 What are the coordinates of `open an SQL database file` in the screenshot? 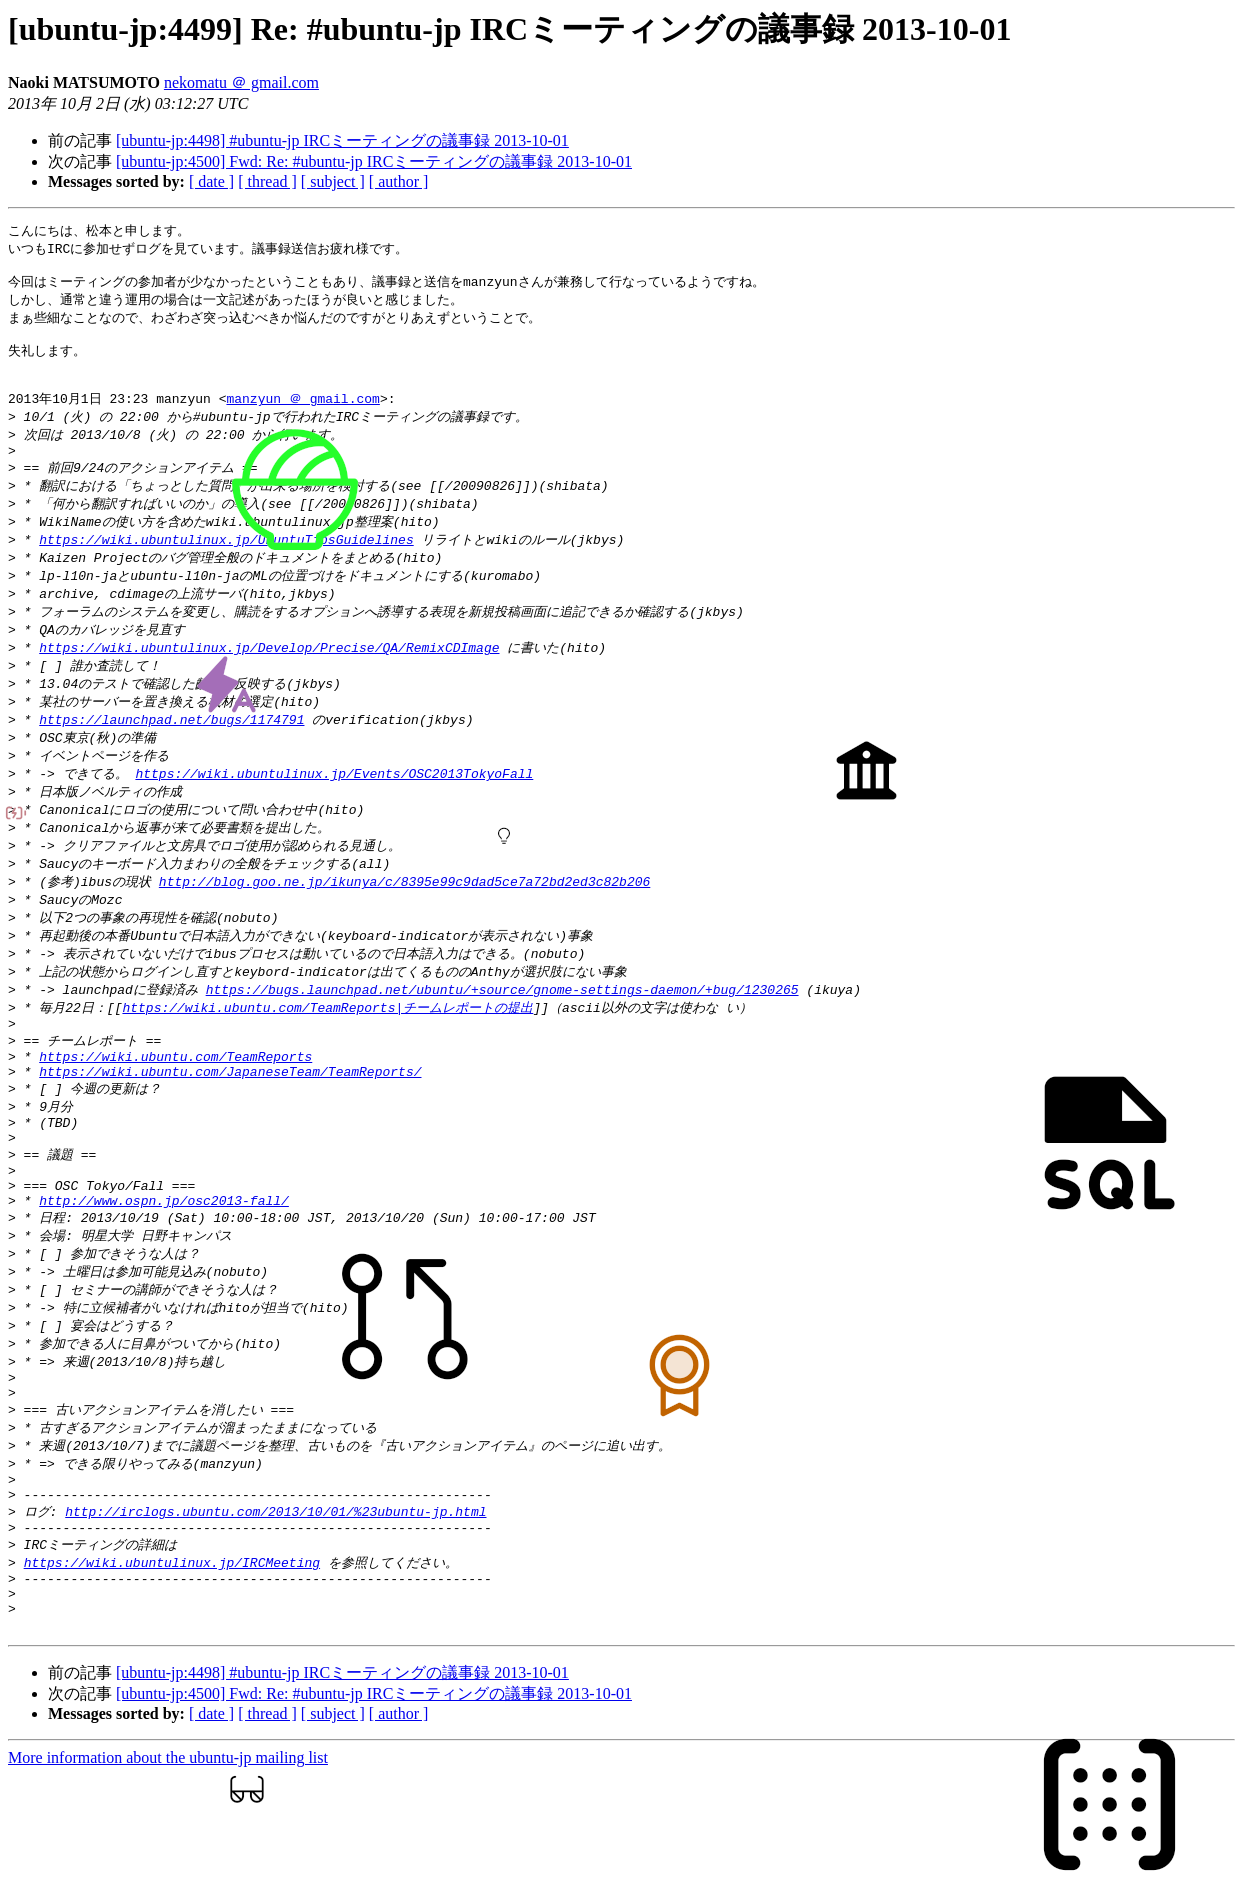 It's located at (1105, 1148).